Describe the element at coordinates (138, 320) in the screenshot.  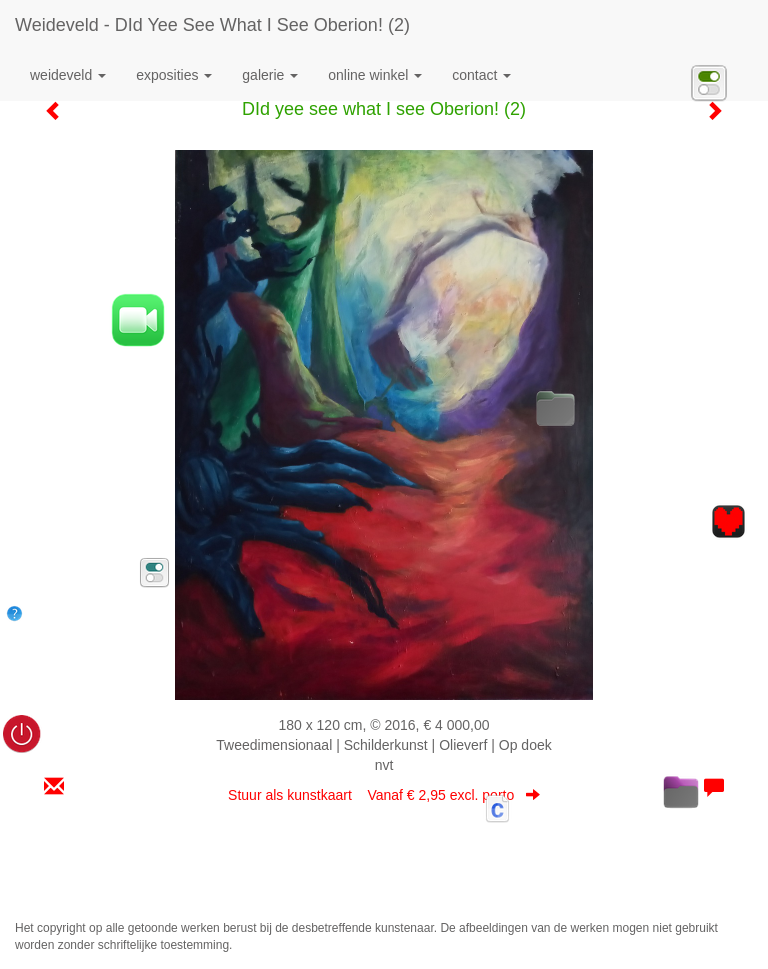
I see `open FaceTime to start a video call` at that location.